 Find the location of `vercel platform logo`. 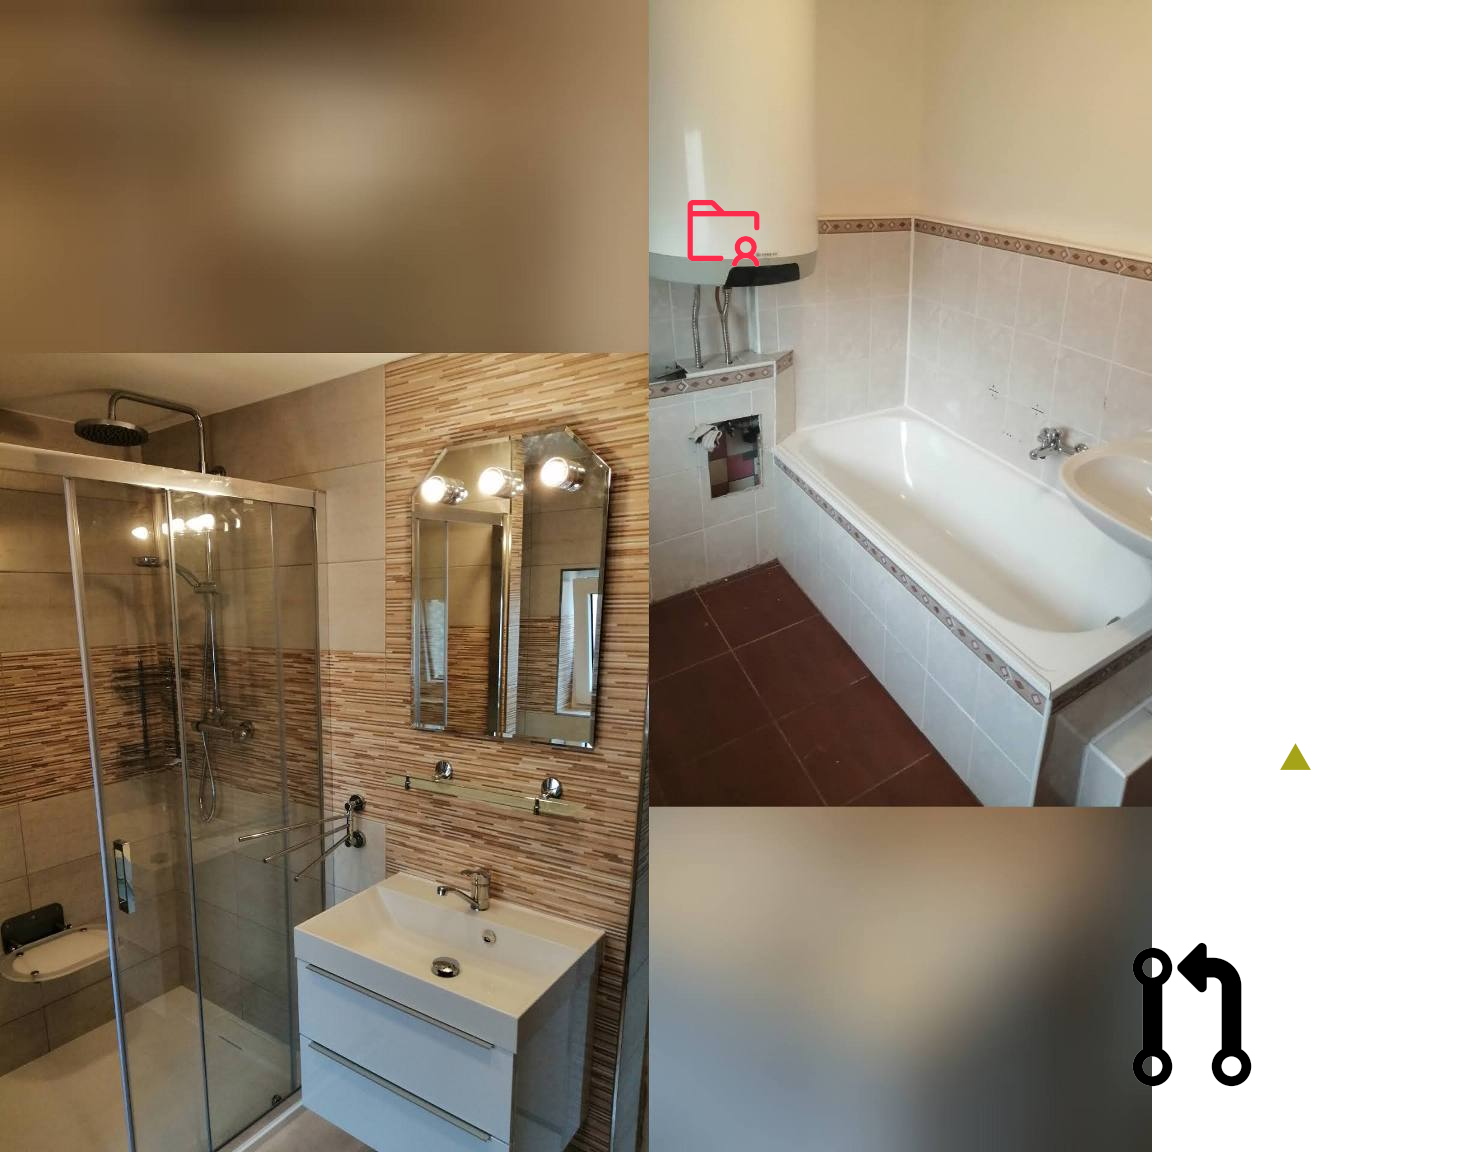

vercel platform logo is located at coordinates (1295, 756).